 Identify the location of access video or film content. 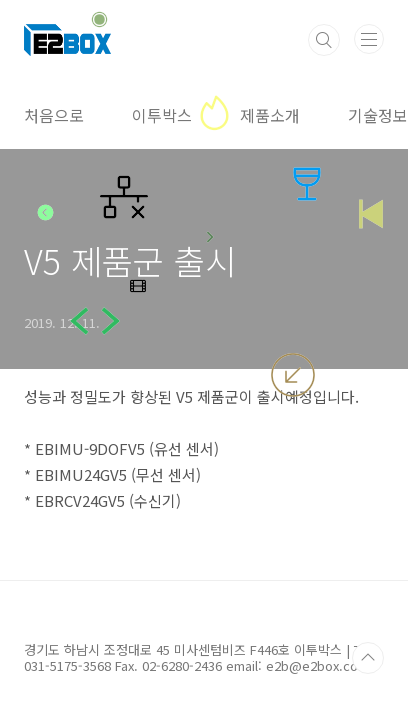
(138, 286).